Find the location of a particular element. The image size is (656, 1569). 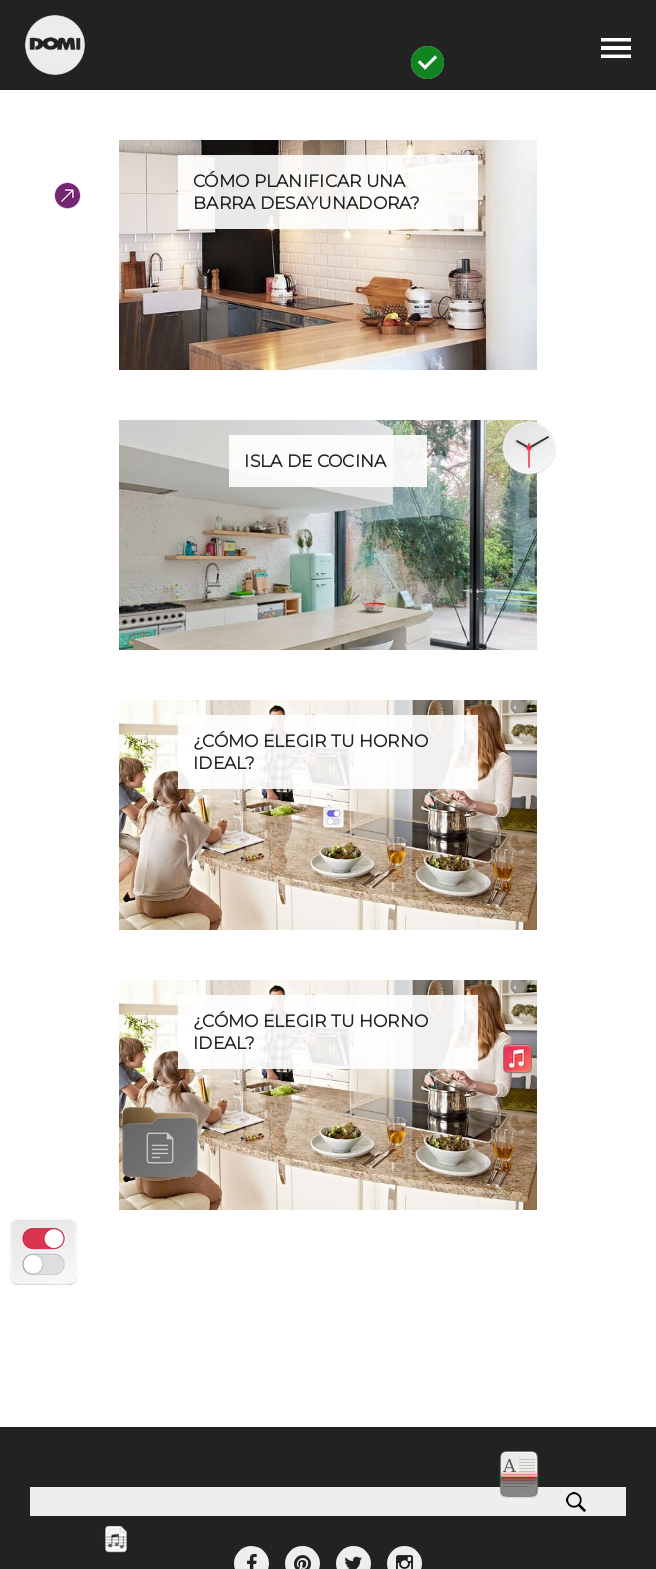

open document scanning application is located at coordinates (519, 1474).